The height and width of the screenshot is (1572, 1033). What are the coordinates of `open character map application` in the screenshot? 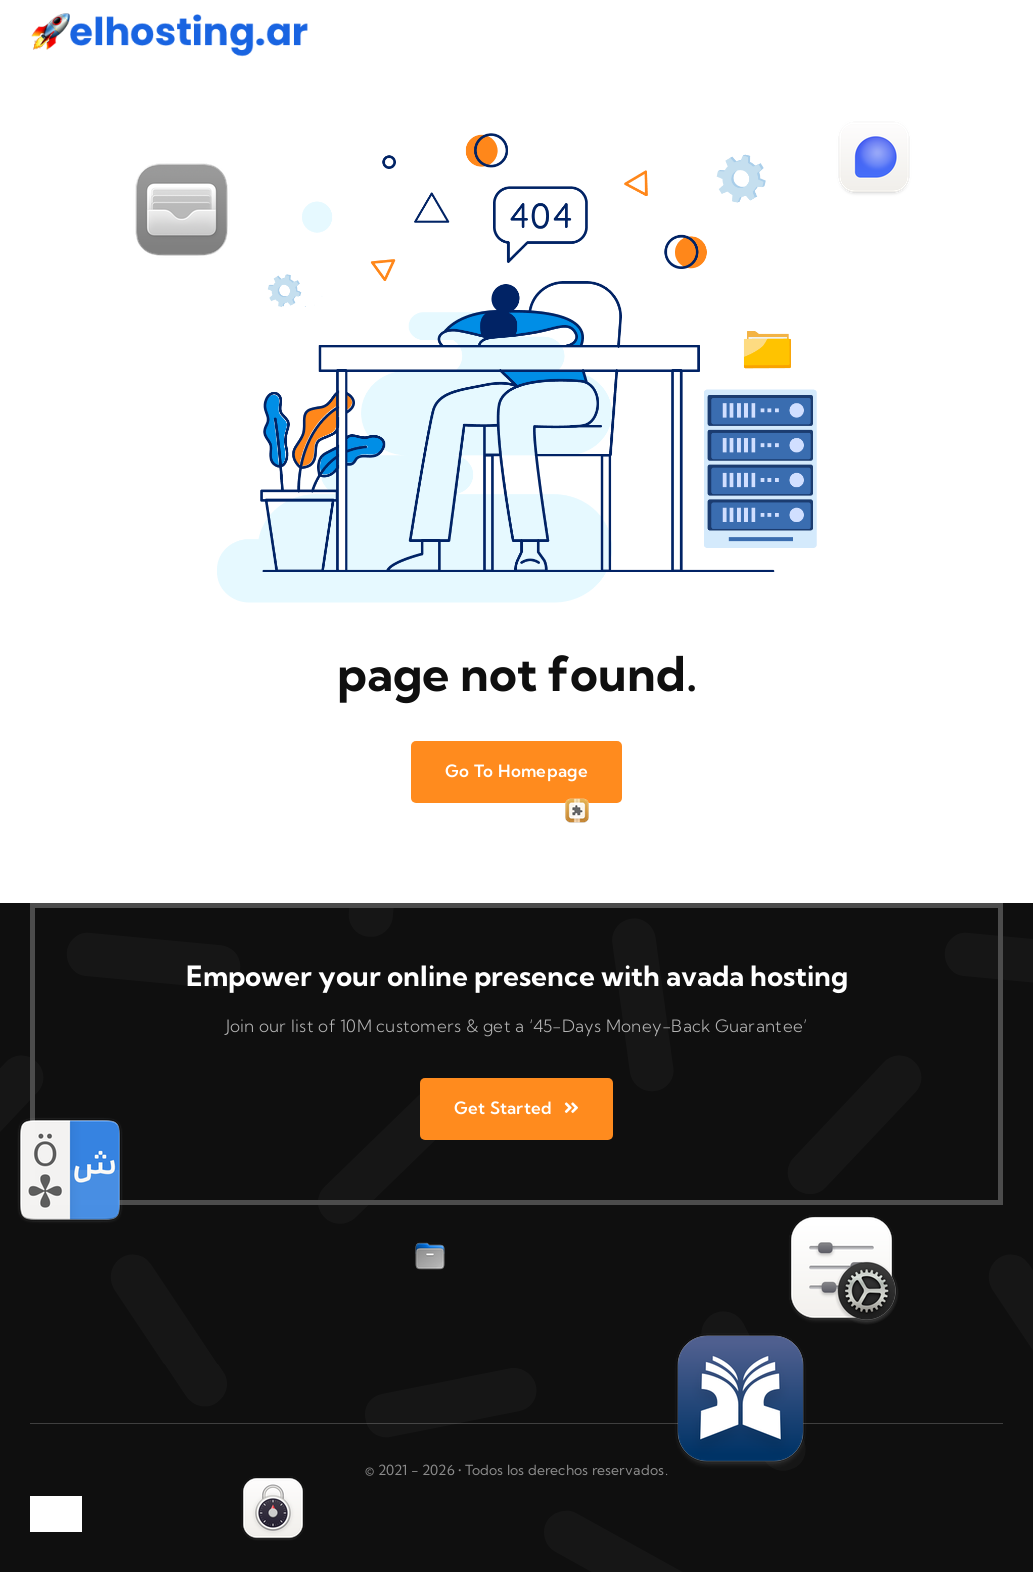 It's located at (70, 1170).